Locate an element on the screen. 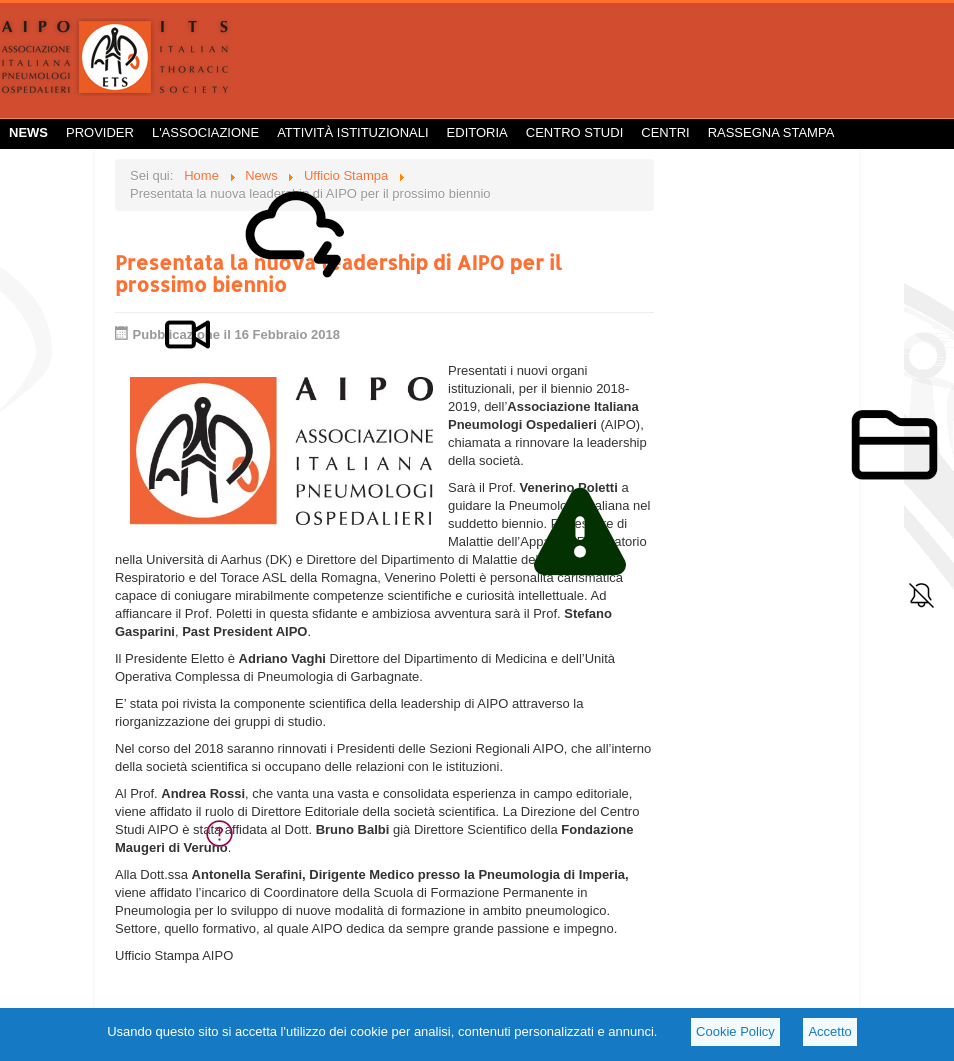 Image resolution: width=954 pixels, height=1061 pixels. access a folder or directory is located at coordinates (894, 447).